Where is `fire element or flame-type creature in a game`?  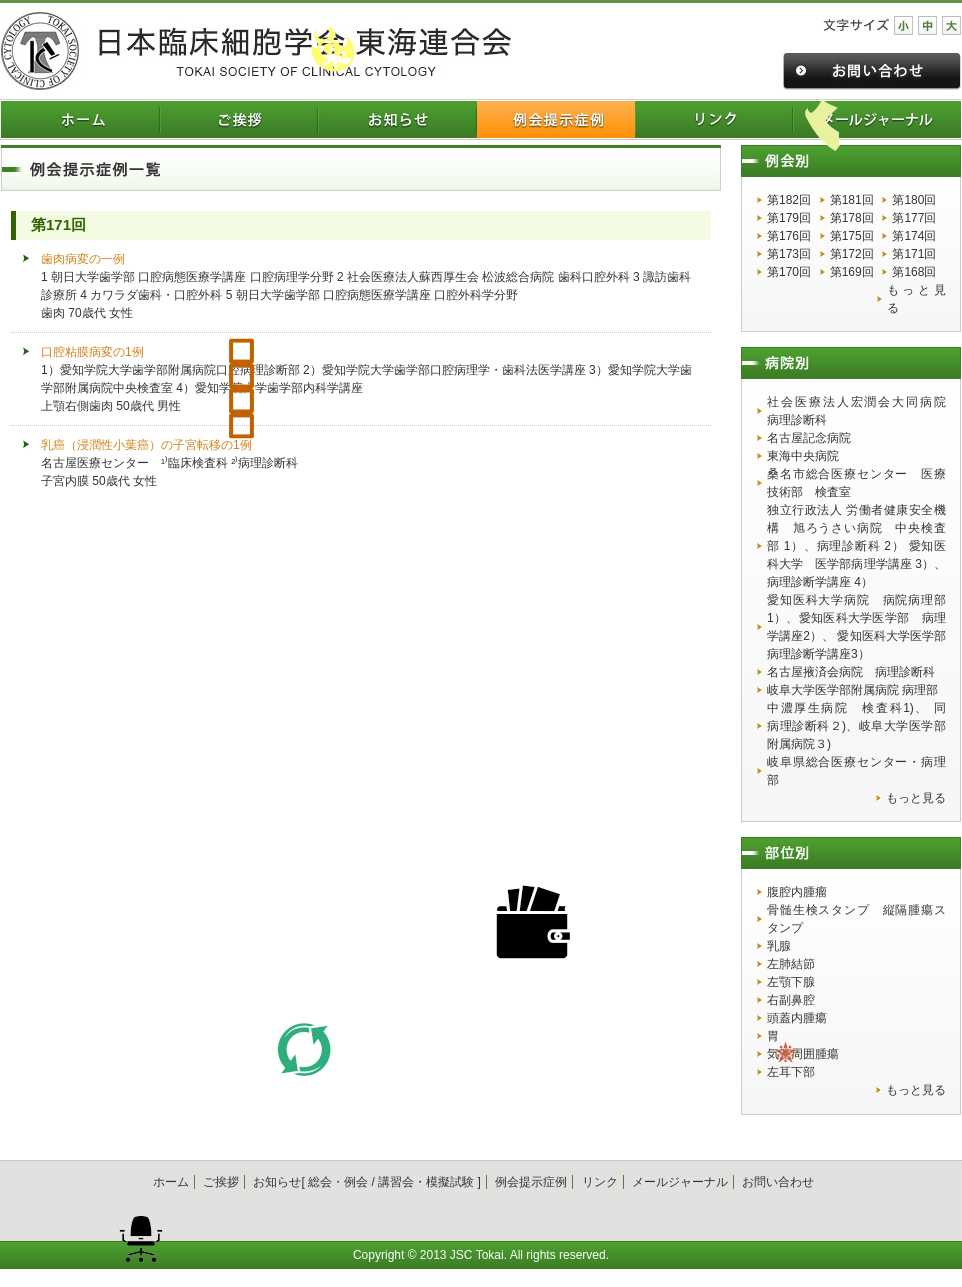
fire element or flame-type creature in a game is located at coordinates (332, 49).